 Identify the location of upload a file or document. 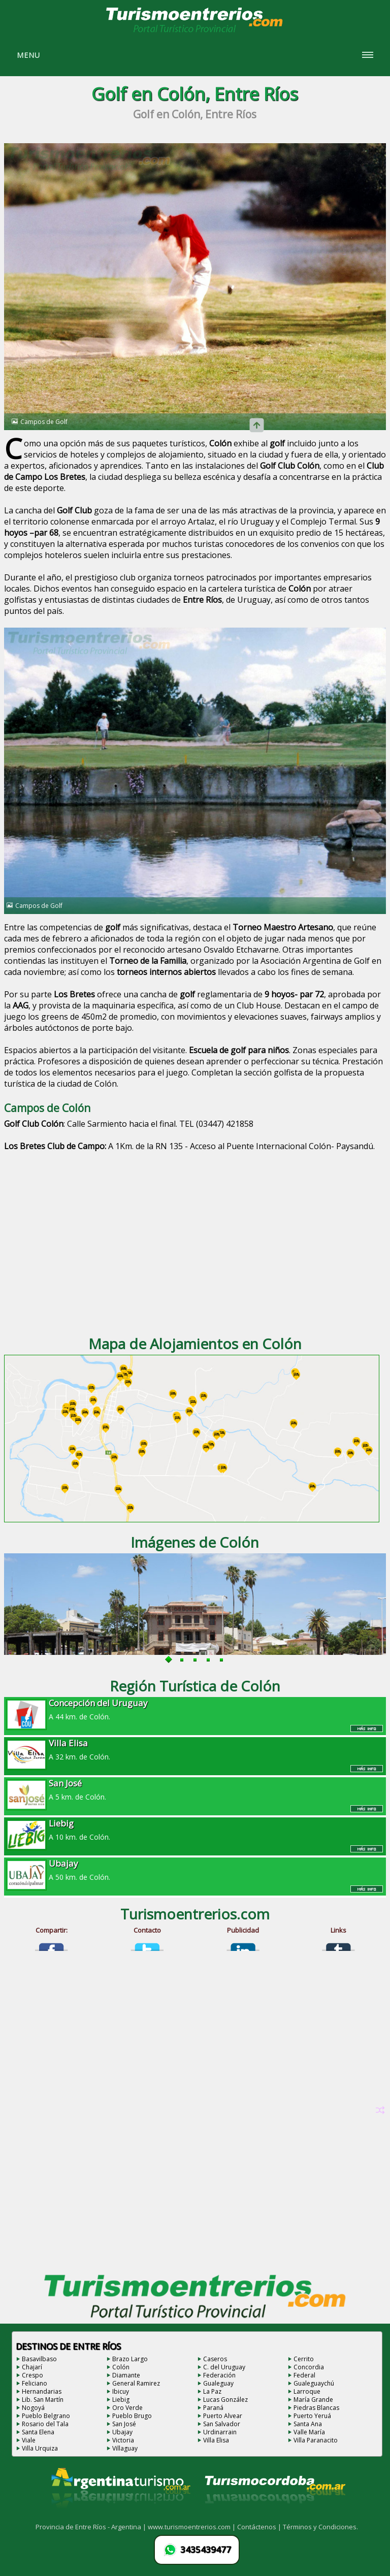
(256, 425).